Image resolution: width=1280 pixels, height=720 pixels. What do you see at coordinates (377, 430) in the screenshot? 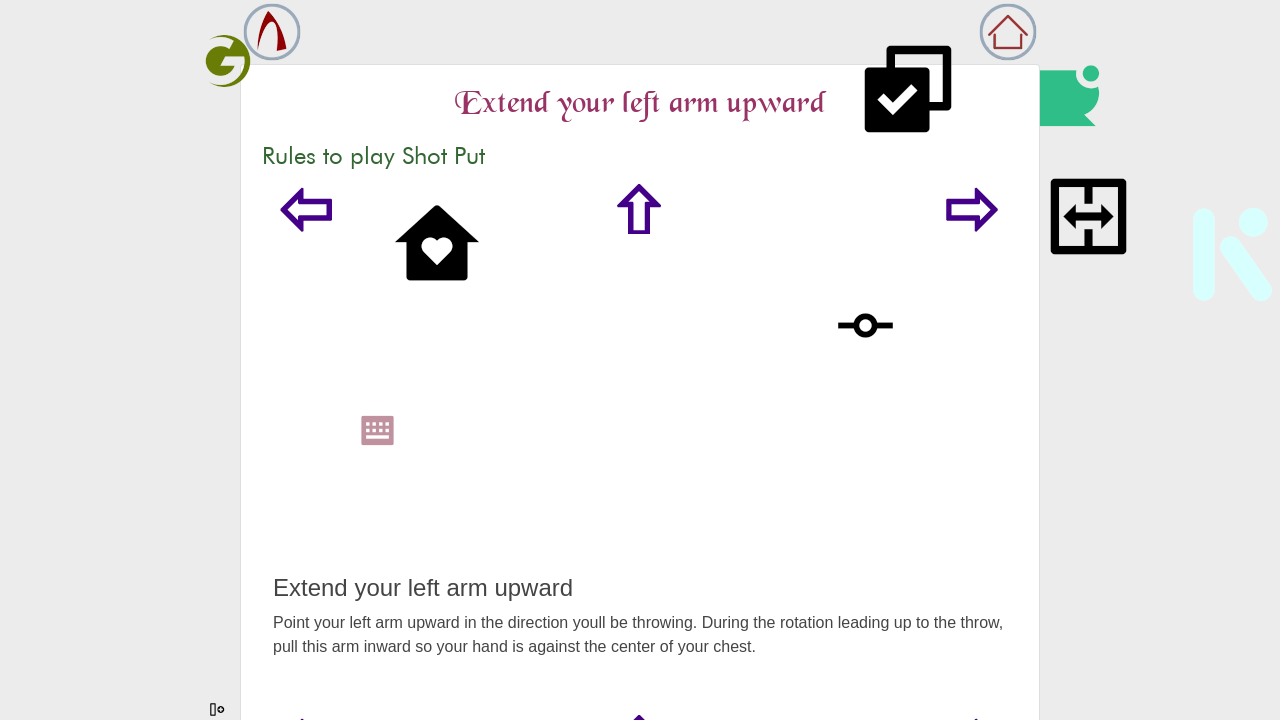
I see `open the on-screen keyboard` at bounding box center [377, 430].